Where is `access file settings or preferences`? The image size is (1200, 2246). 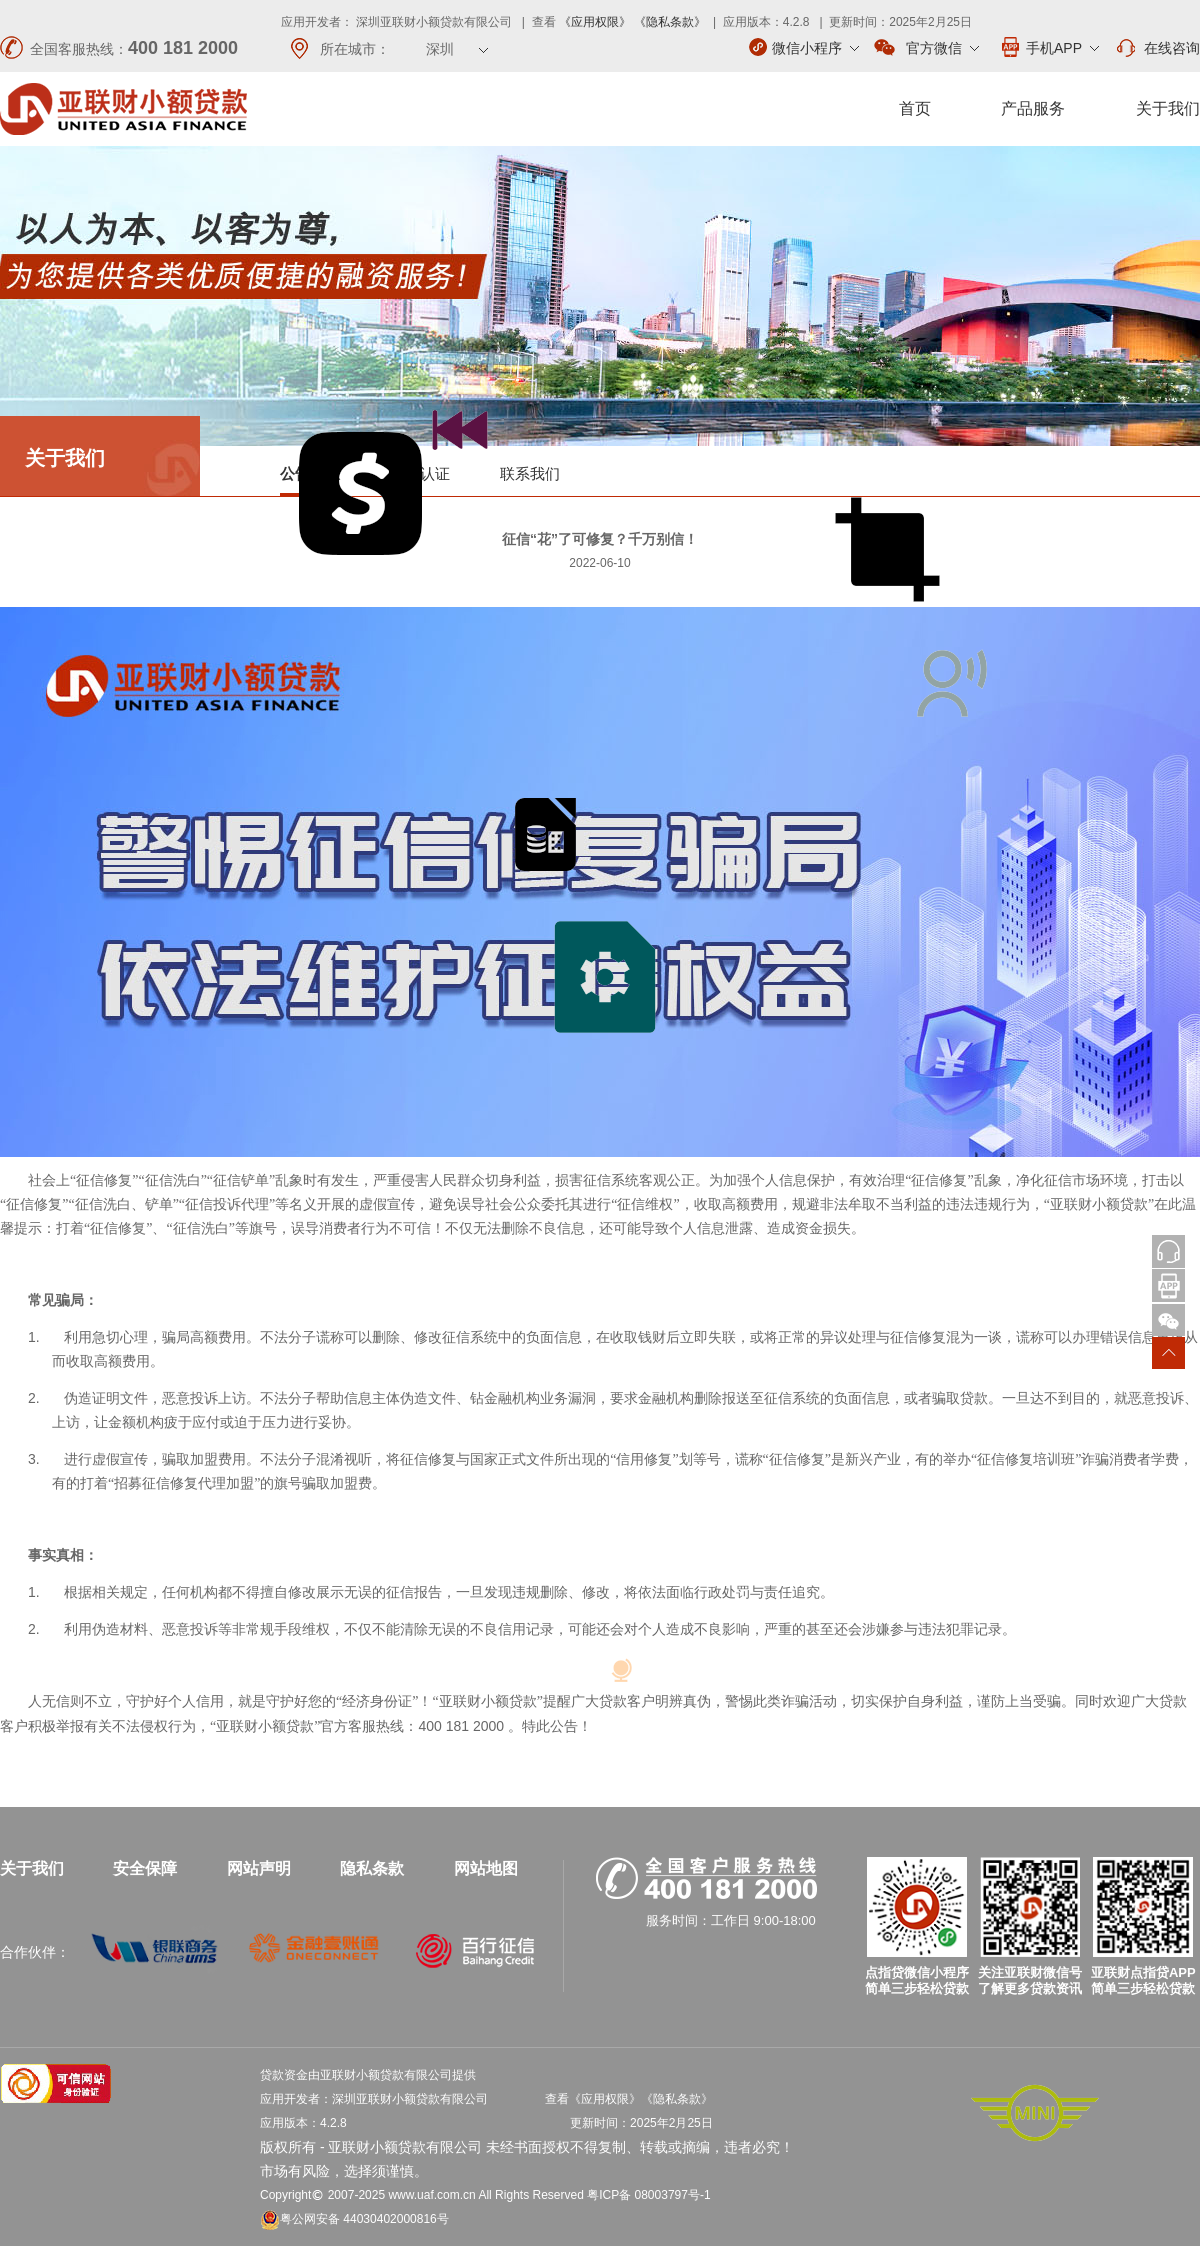 access file settings or preferences is located at coordinates (605, 977).